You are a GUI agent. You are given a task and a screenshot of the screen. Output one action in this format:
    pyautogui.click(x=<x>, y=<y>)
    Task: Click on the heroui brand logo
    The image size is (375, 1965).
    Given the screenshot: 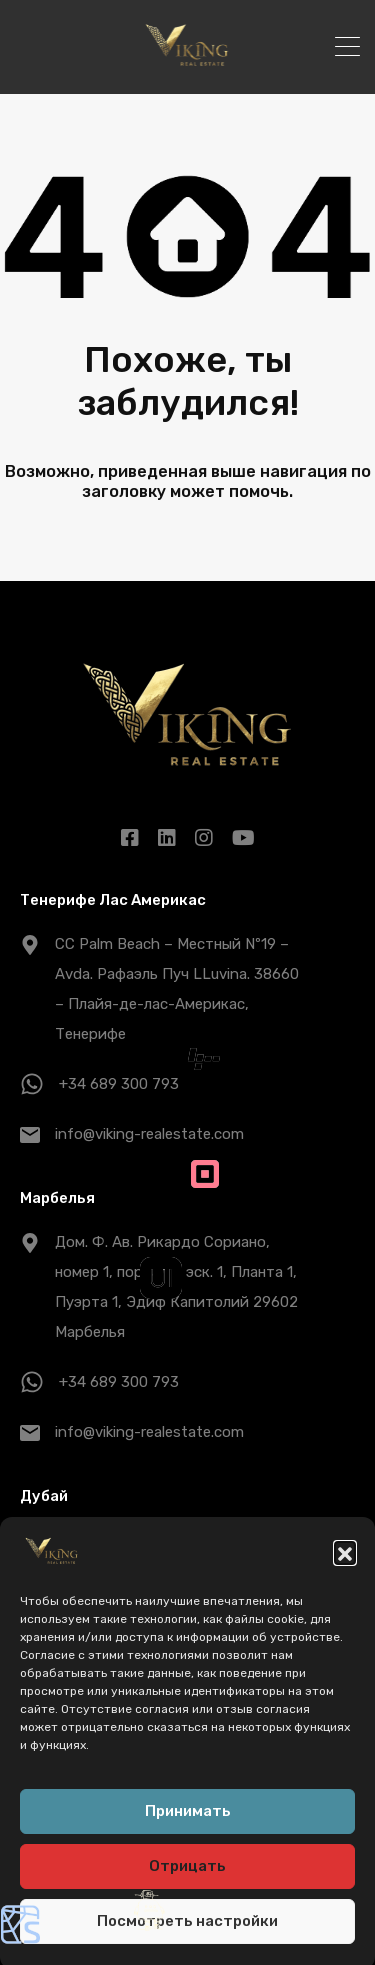 What is the action you would take?
    pyautogui.click(x=161, y=1278)
    